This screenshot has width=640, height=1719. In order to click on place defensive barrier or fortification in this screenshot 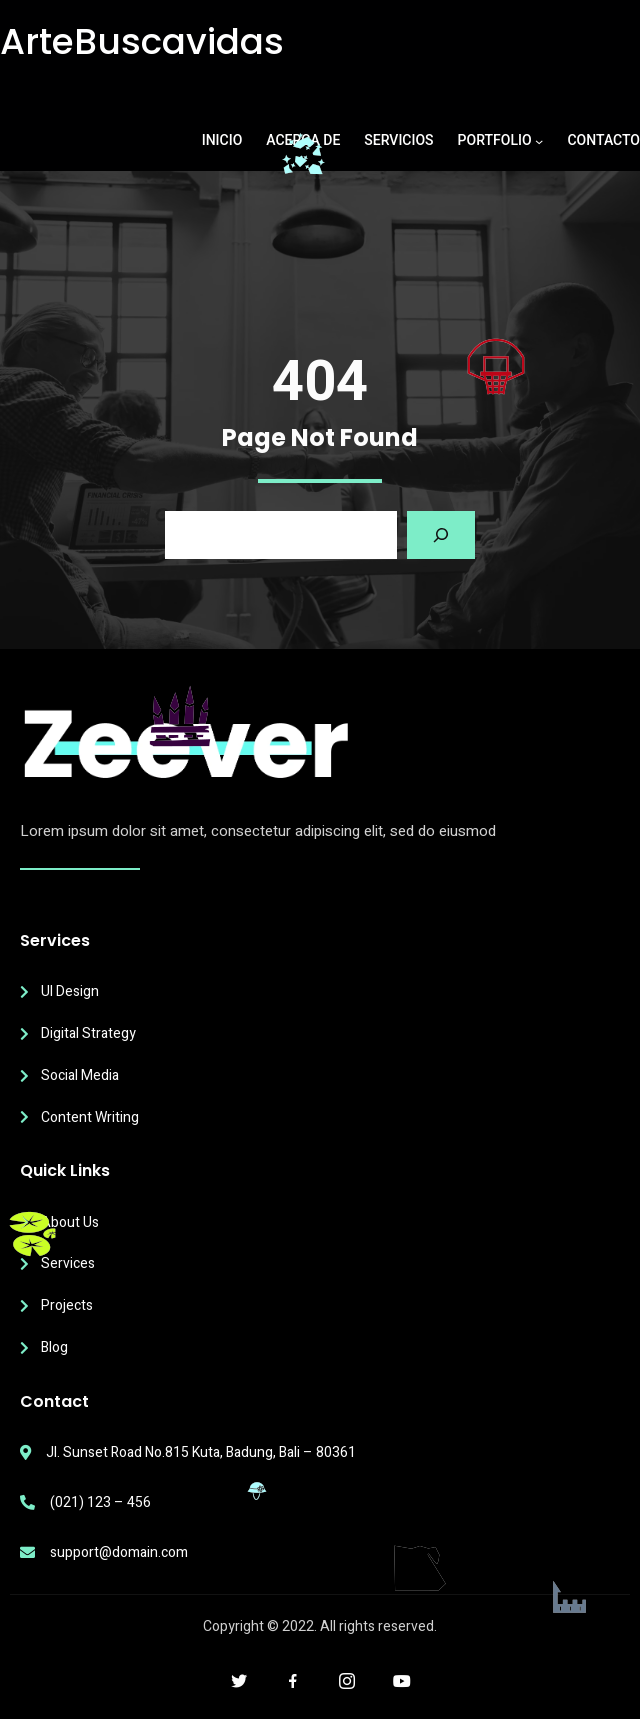, I will do `click(180, 716)`.